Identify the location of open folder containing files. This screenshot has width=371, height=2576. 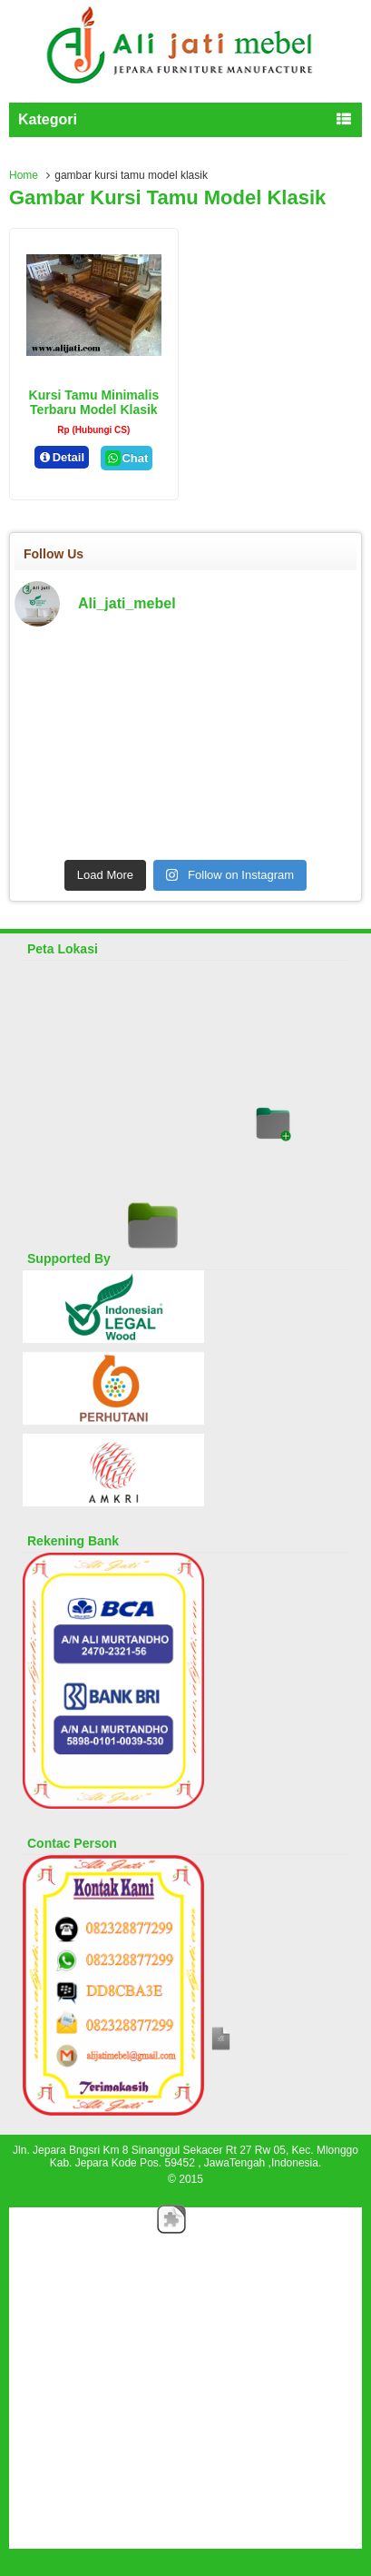
(152, 1225).